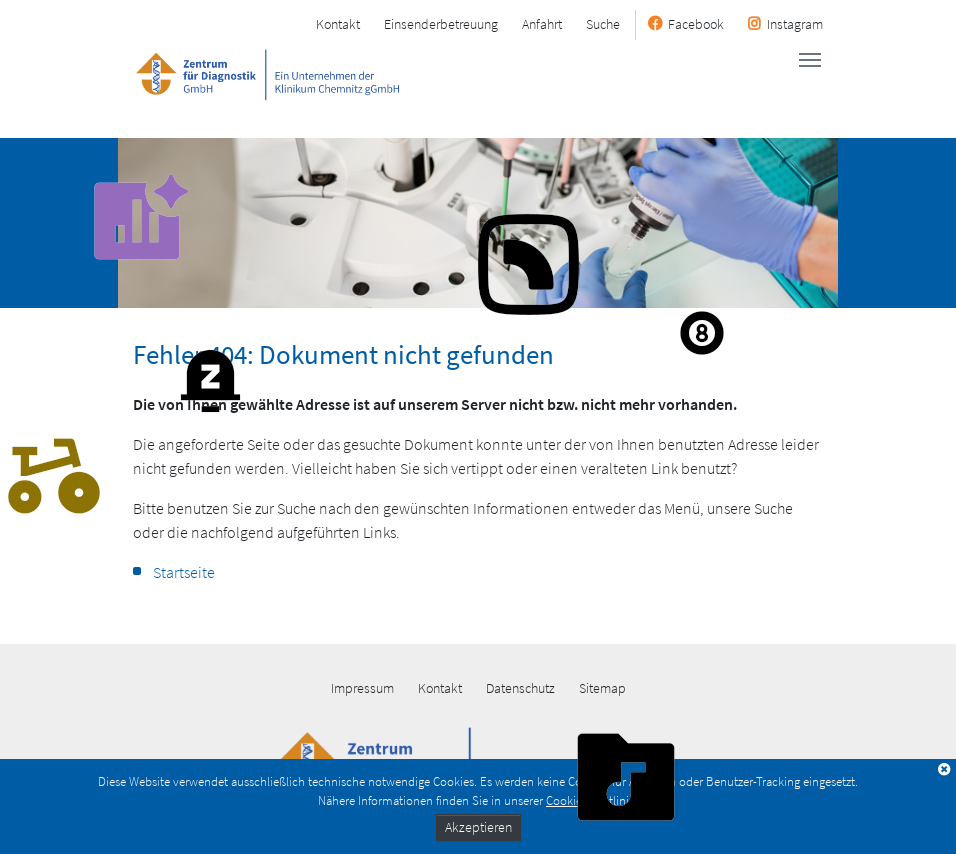 The height and width of the screenshot is (854, 956). What do you see at coordinates (137, 221) in the screenshot?
I see `view AI-powered analytics dashboard` at bounding box center [137, 221].